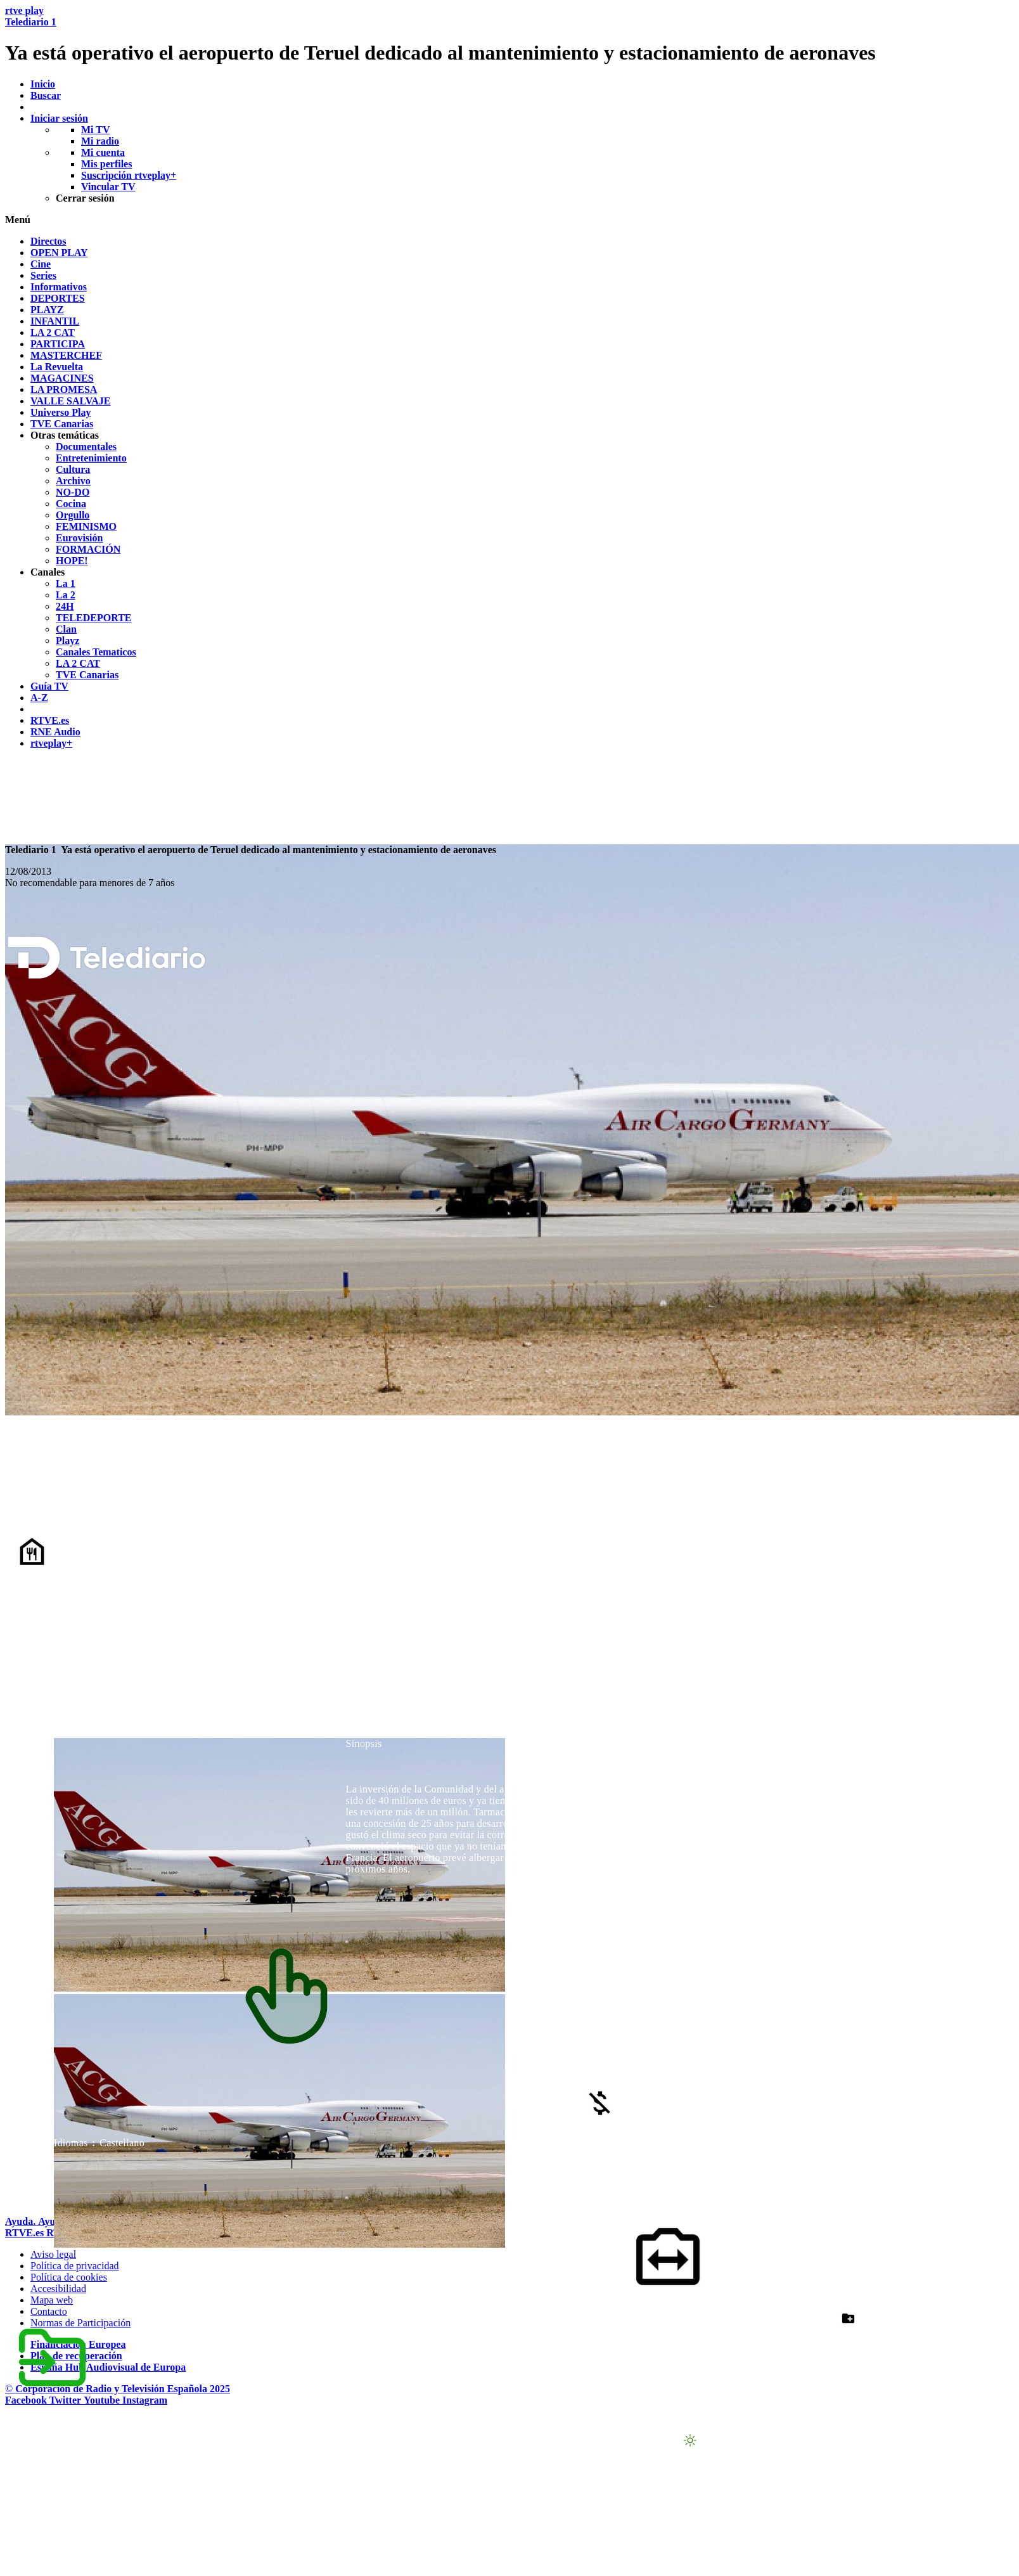  Describe the element at coordinates (52, 2359) in the screenshot. I see `import files into folder` at that location.